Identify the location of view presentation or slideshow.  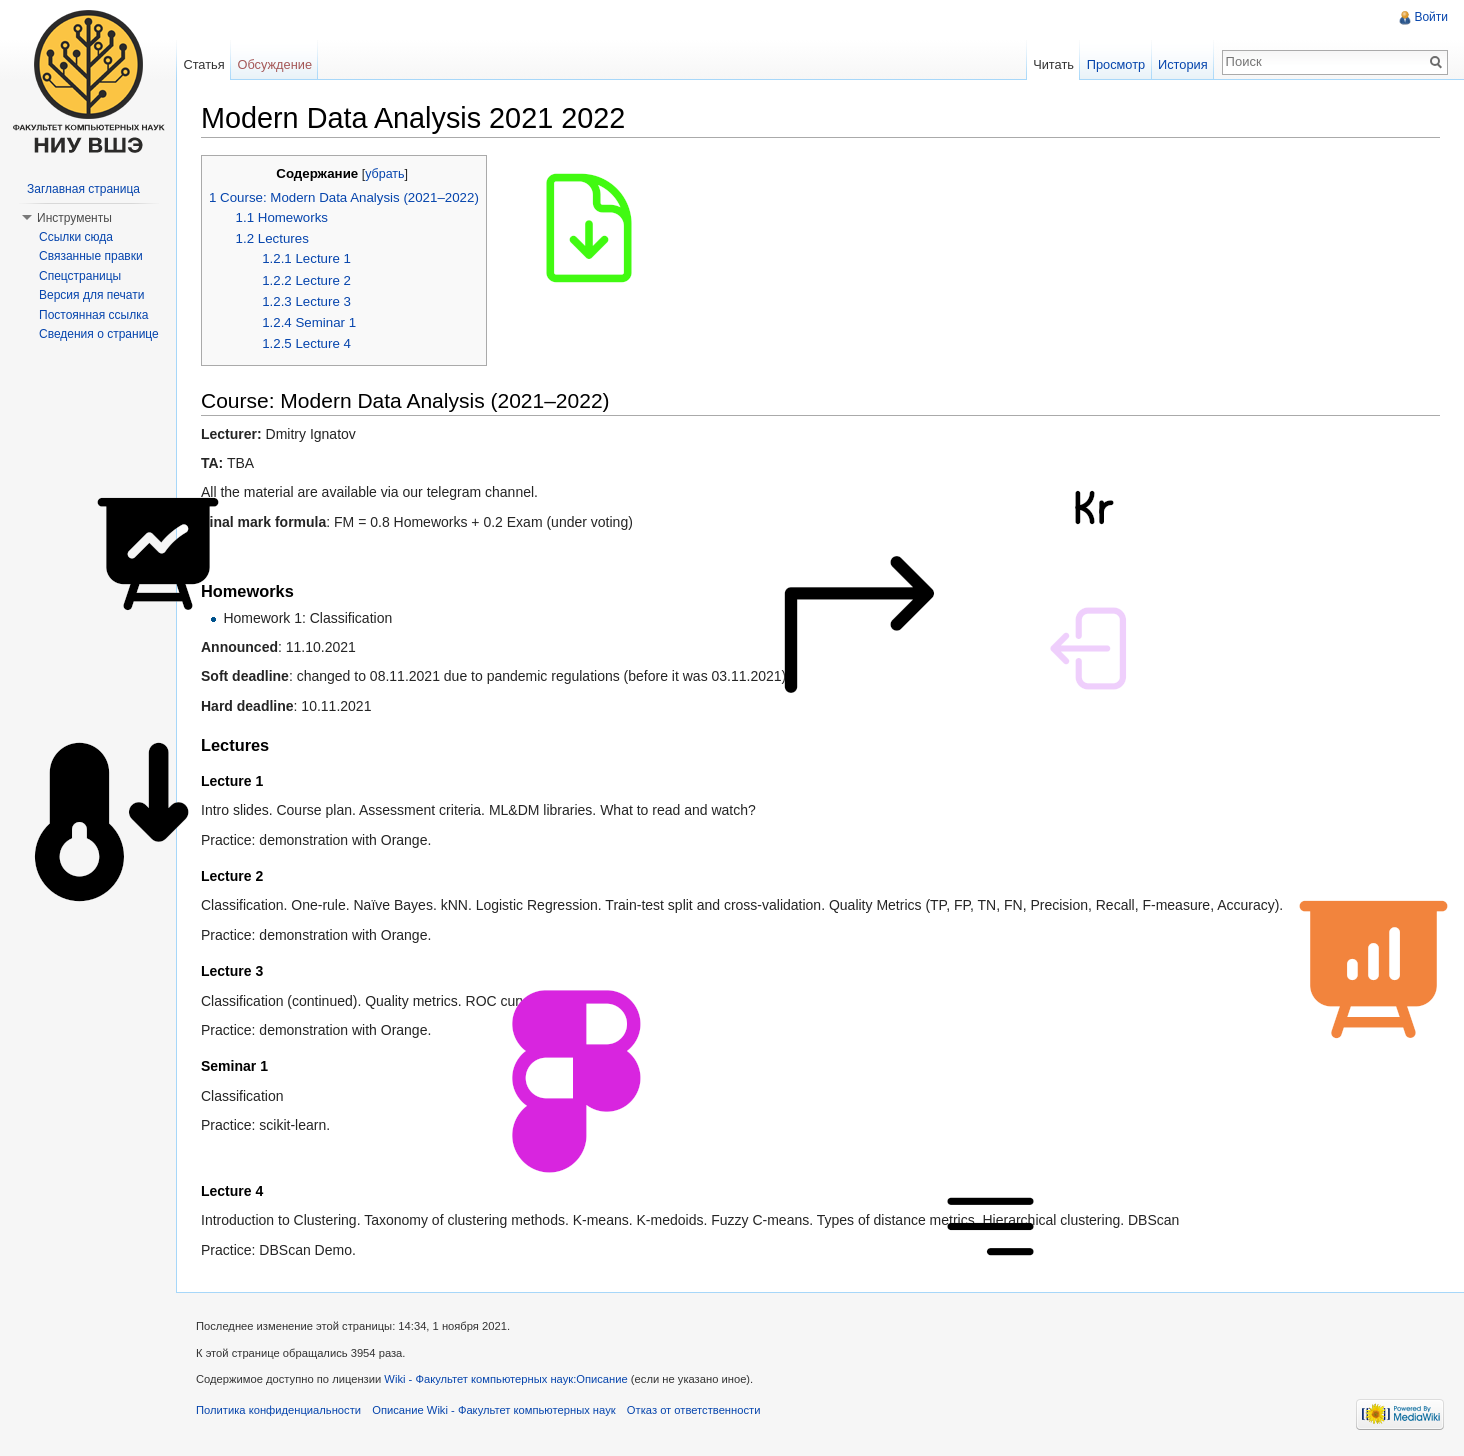
(158, 554).